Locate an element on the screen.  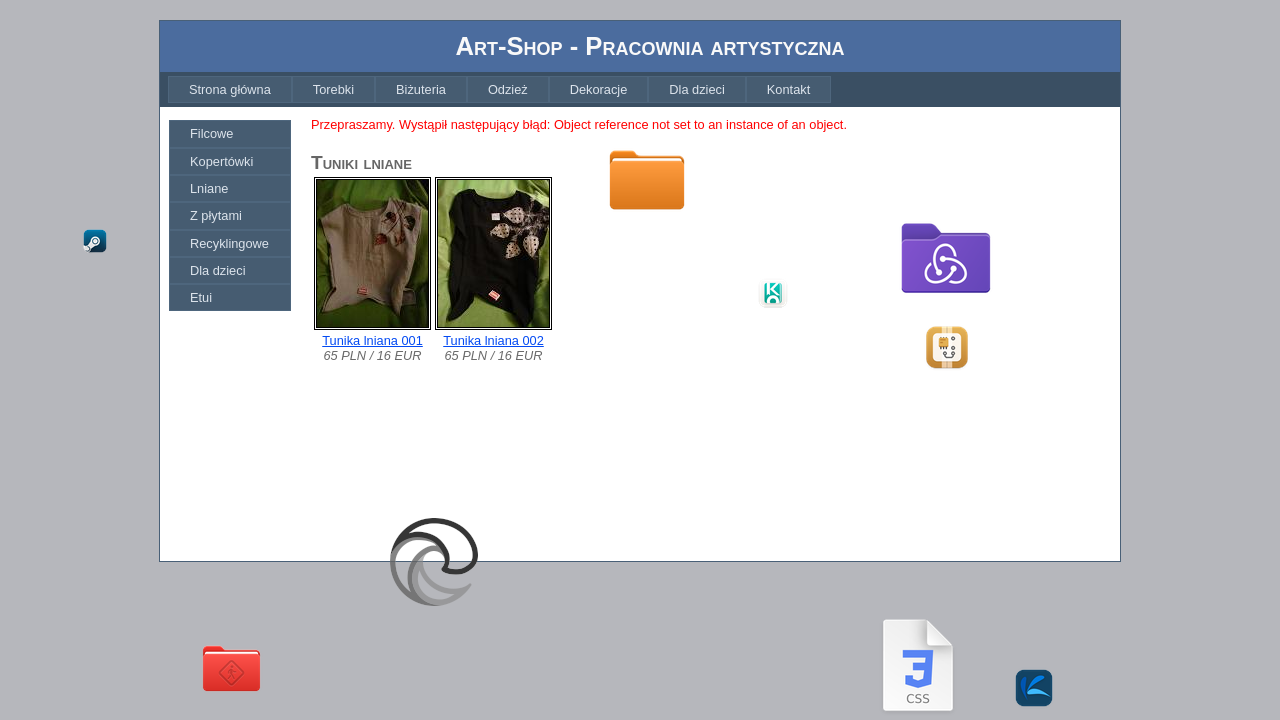
open koreader e-book reading app is located at coordinates (773, 293).